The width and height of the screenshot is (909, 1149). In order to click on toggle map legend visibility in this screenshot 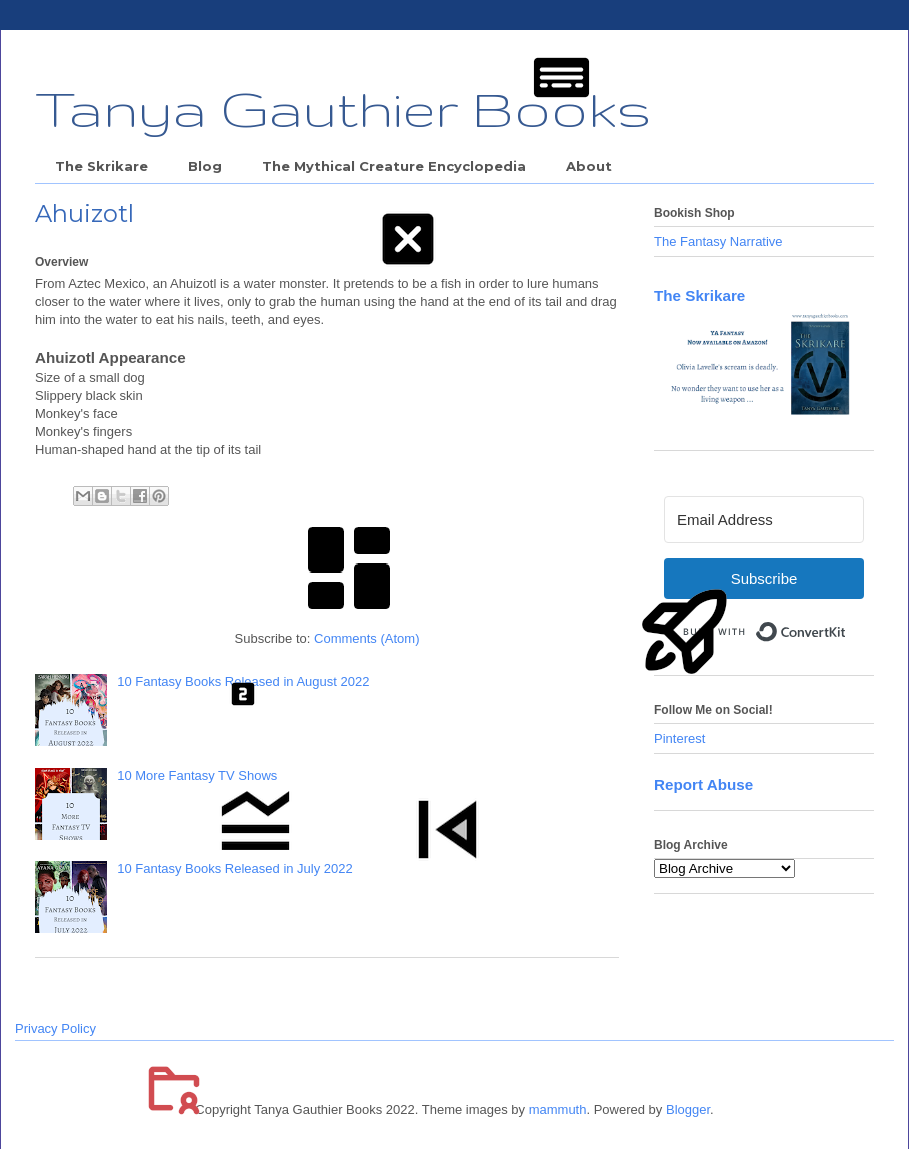, I will do `click(255, 820)`.